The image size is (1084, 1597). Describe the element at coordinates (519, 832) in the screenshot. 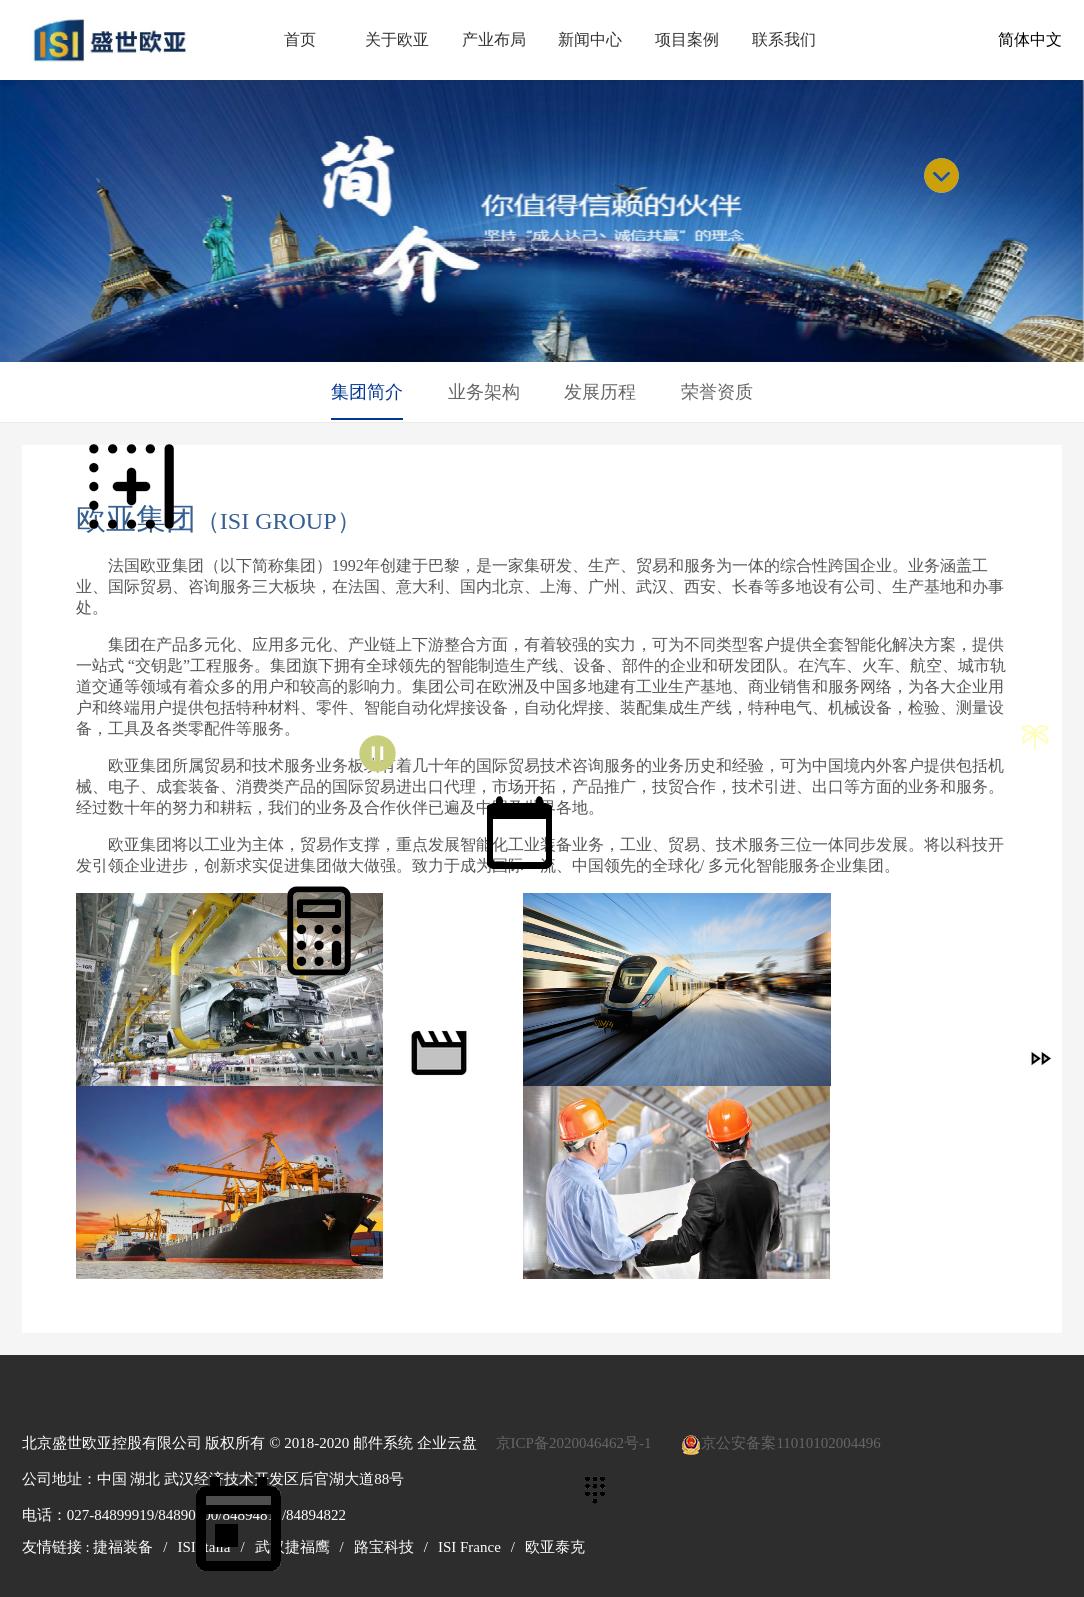

I see `view today's date` at that location.